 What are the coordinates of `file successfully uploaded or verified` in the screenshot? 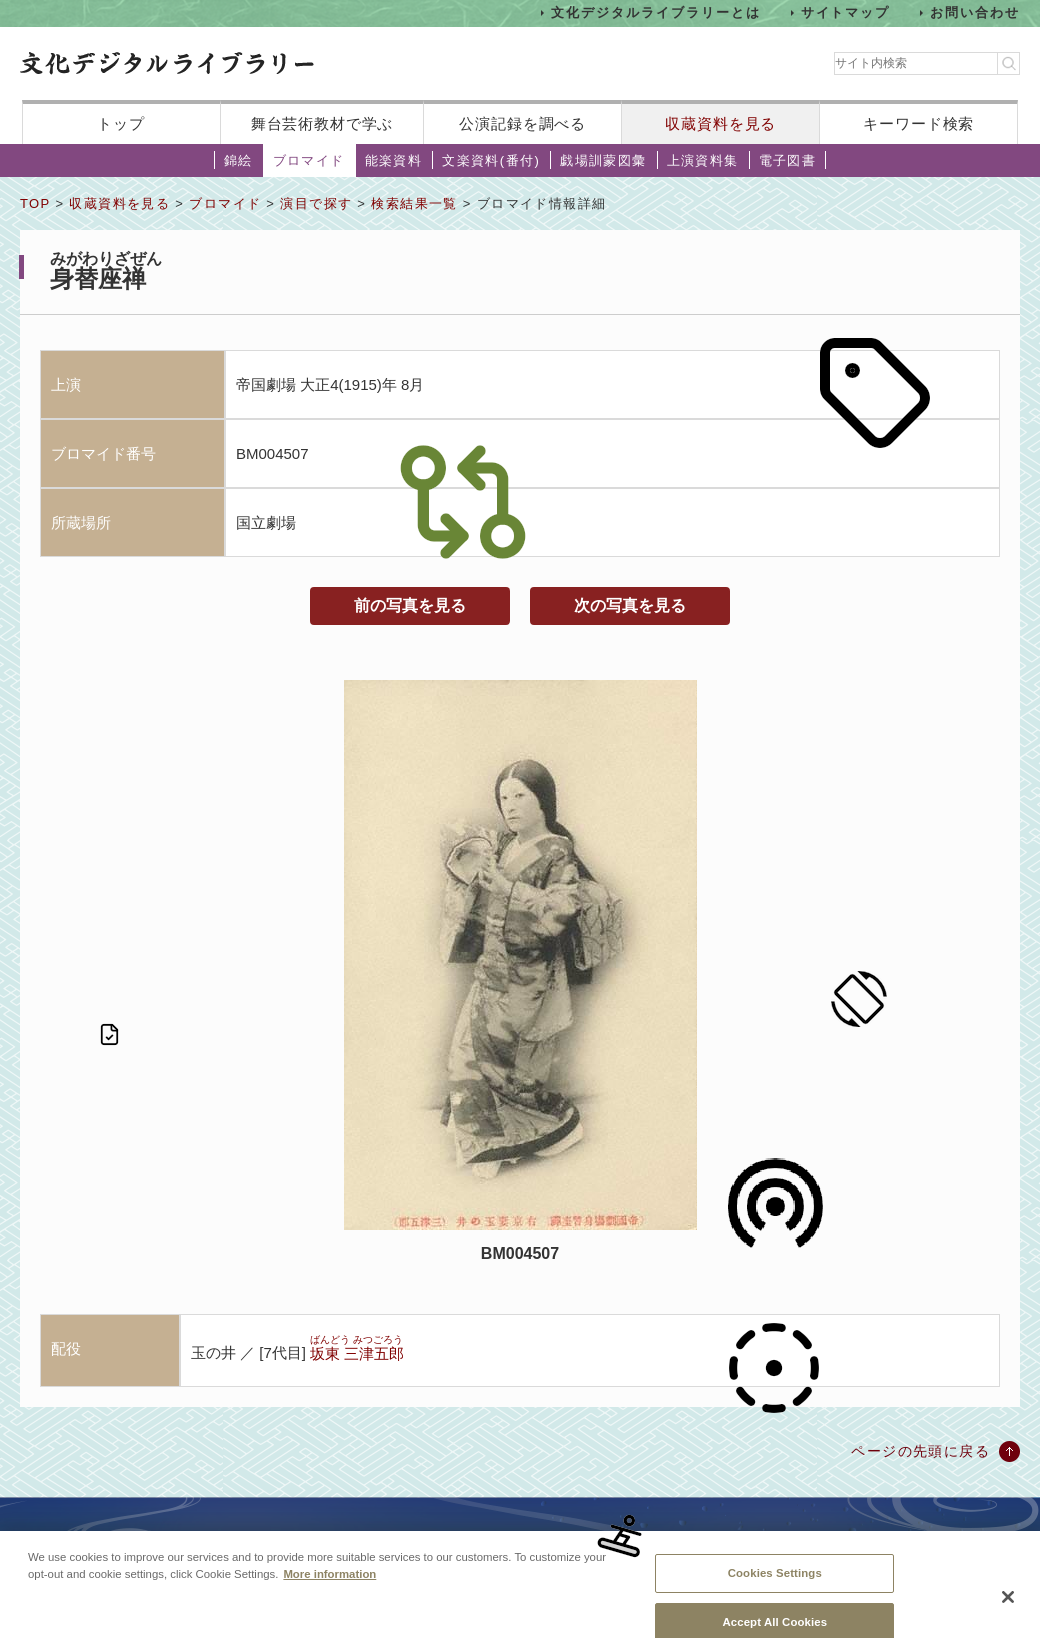 It's located at (109, 1034).